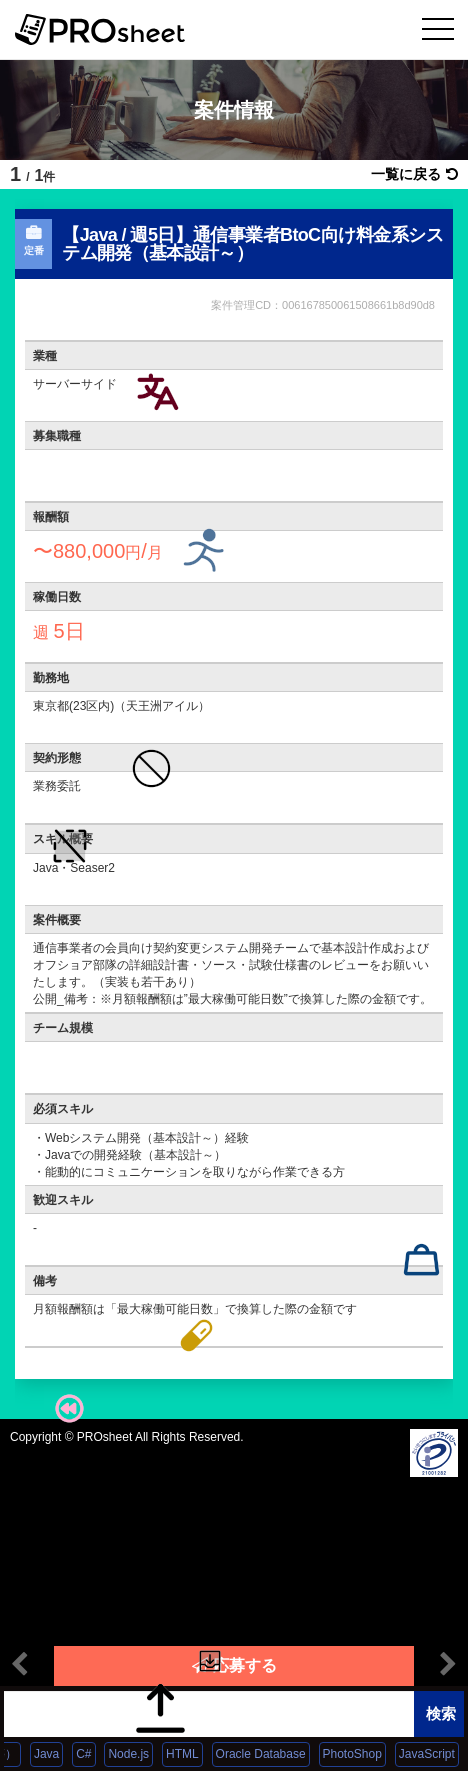  I want to click on access your shopping bag, so click(421, 1261).